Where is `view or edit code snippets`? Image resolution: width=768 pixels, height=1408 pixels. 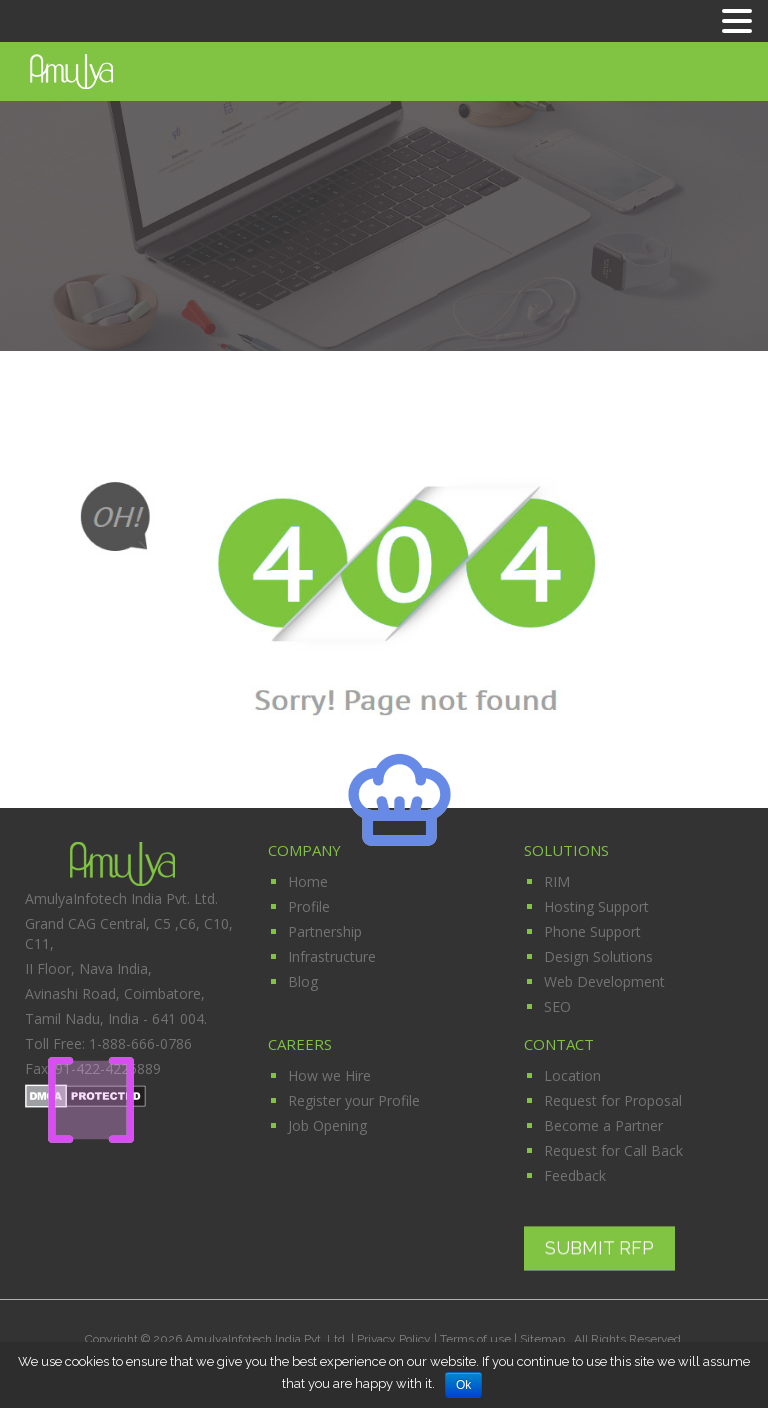 view or edit code snippets is located at coordinates (91, 1100).